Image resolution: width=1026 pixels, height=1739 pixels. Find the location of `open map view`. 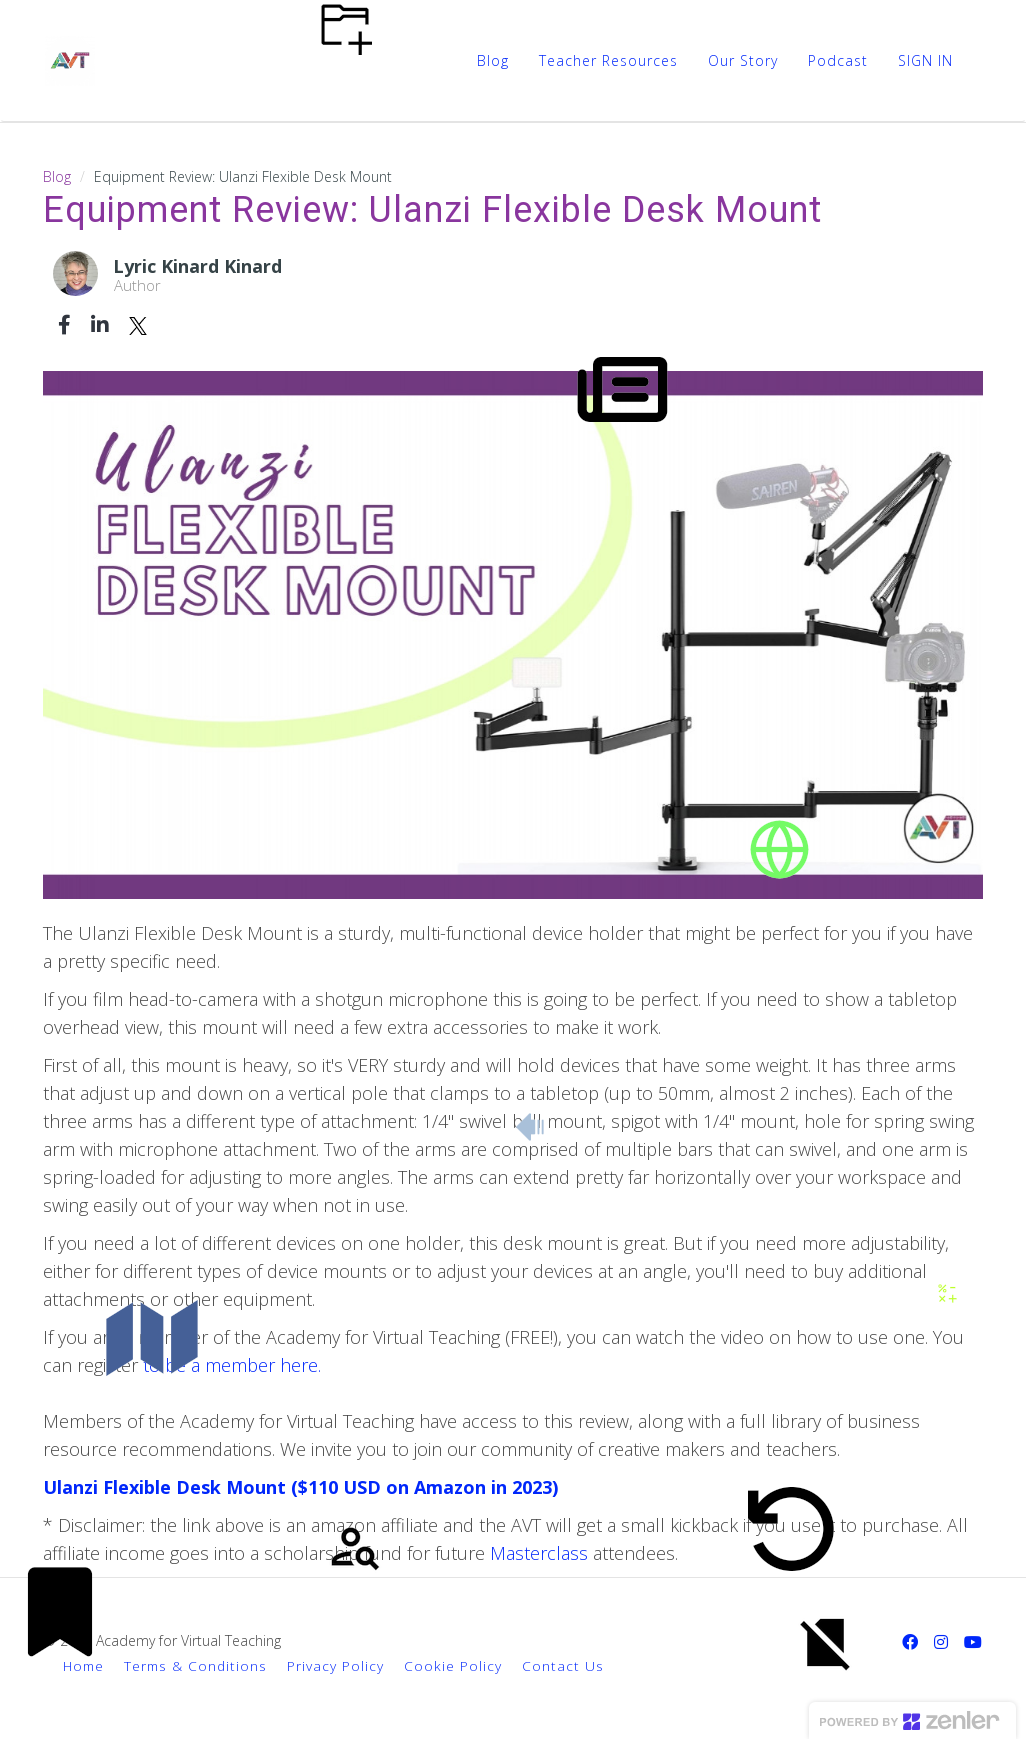

open map view is located at coordinates (152, 1338).